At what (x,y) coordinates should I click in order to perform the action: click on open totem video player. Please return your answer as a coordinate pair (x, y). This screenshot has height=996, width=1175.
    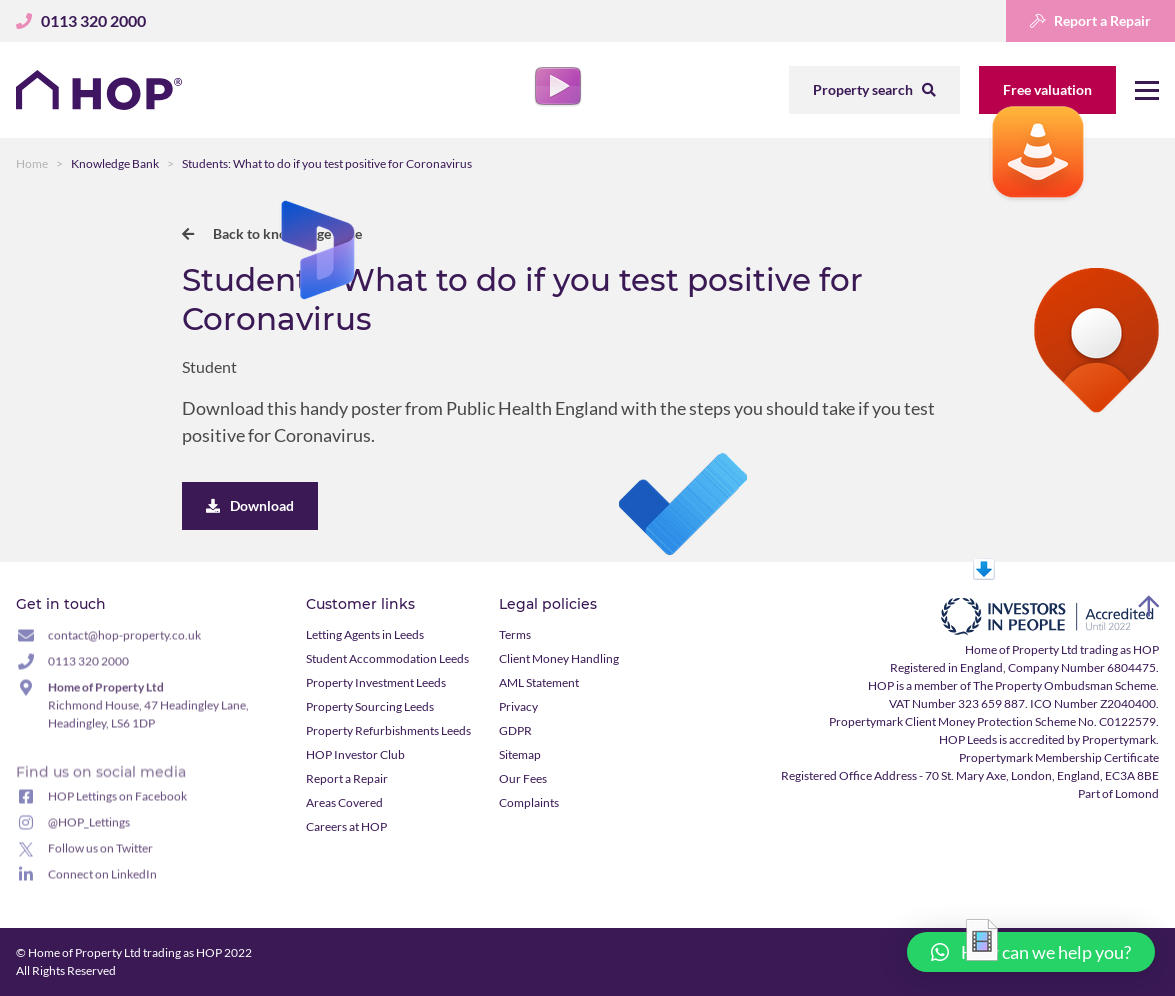
    Looking at the image, I should click on (558, 86).